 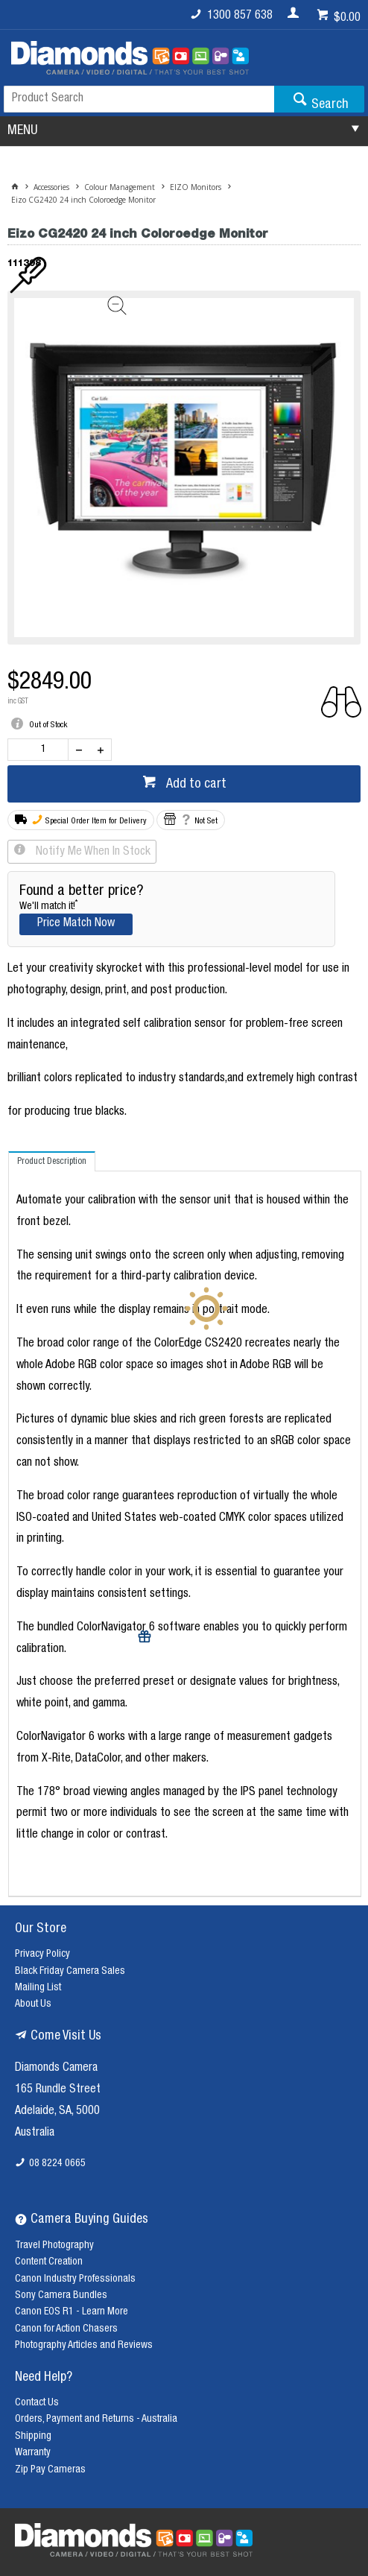 I want to click on view or redeem a gift, so click(x=145, y=1637).